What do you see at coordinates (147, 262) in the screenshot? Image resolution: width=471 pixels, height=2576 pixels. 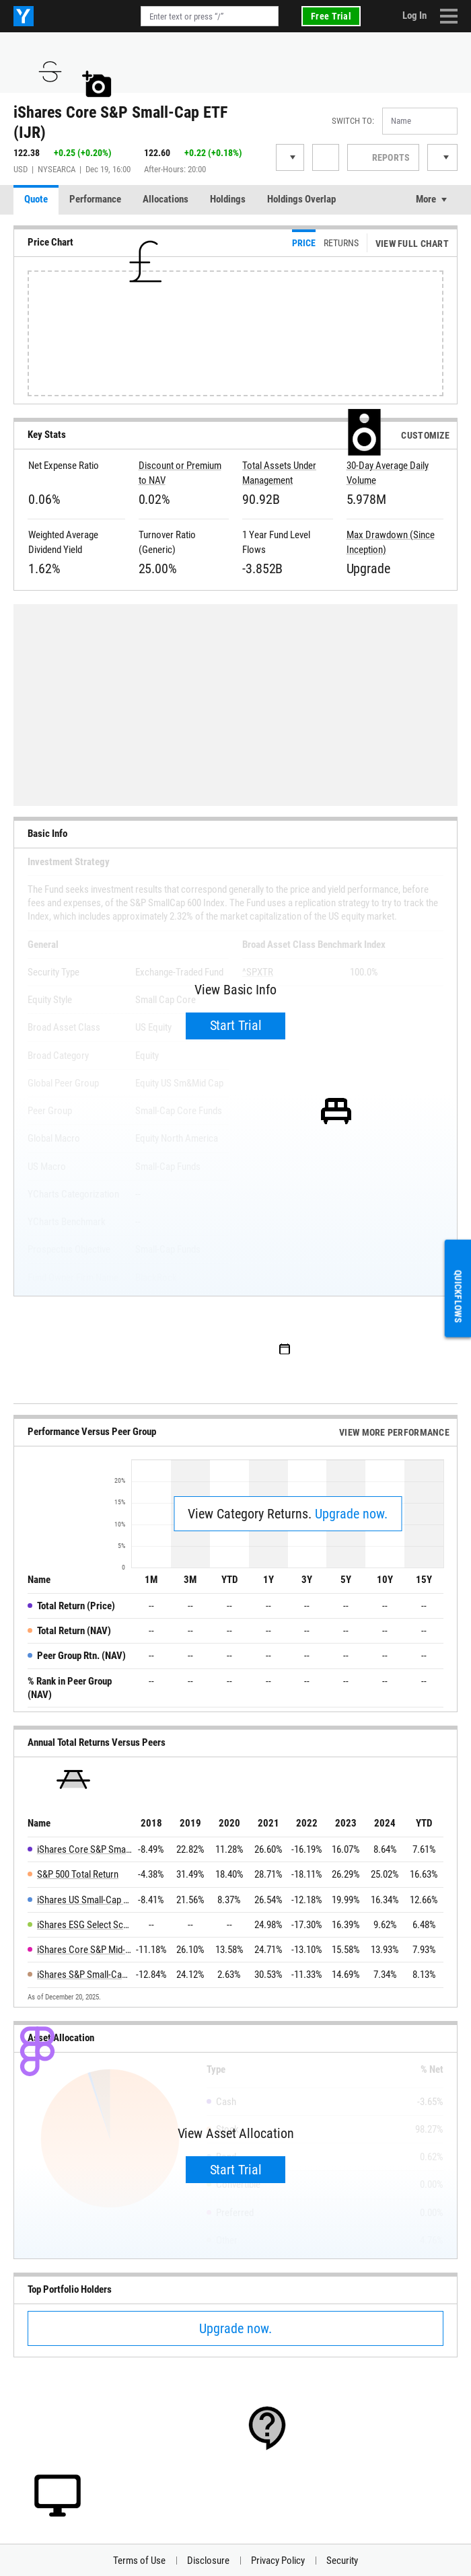 I see `view prices in british pounds` at bounding box center [147, 262].